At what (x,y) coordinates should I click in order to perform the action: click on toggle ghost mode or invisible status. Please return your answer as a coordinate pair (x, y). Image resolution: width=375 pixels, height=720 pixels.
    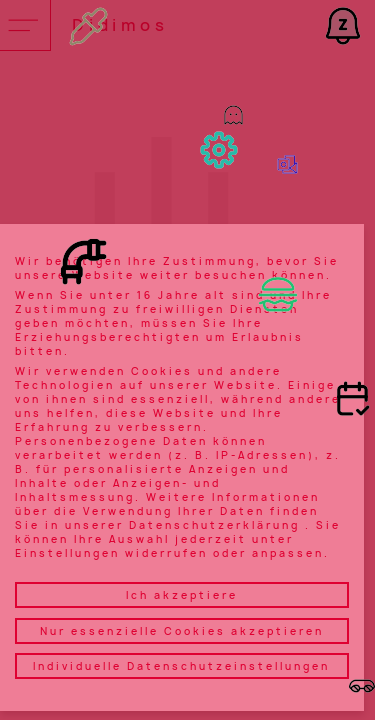
    Looking at the image, I should click on (233, 115).